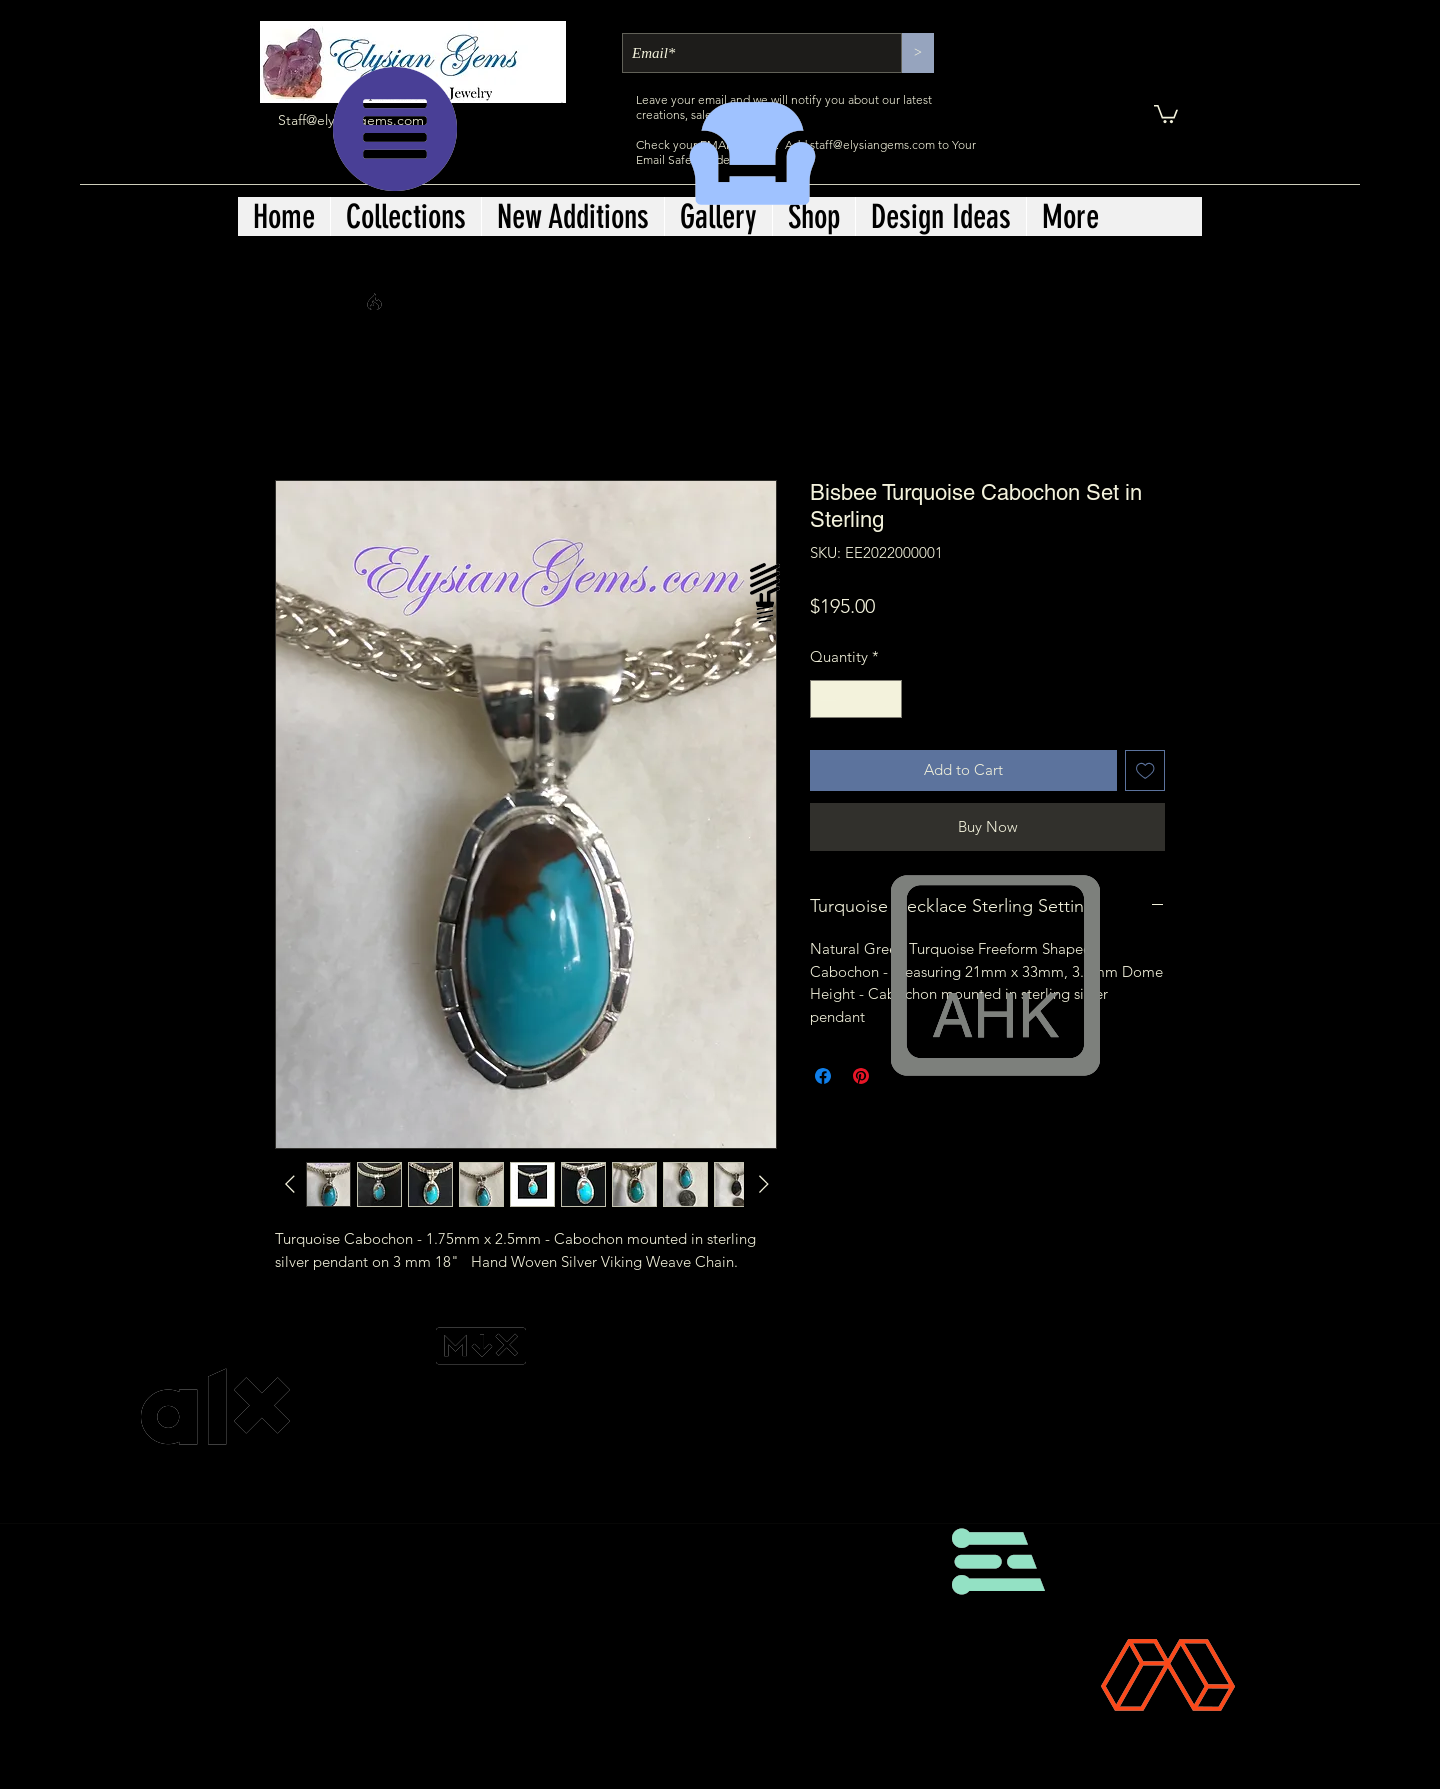  Describe the element at coordinates (395, 129) in the screenshot. I see `MAAS (Metal as a Service) logo` at that location.